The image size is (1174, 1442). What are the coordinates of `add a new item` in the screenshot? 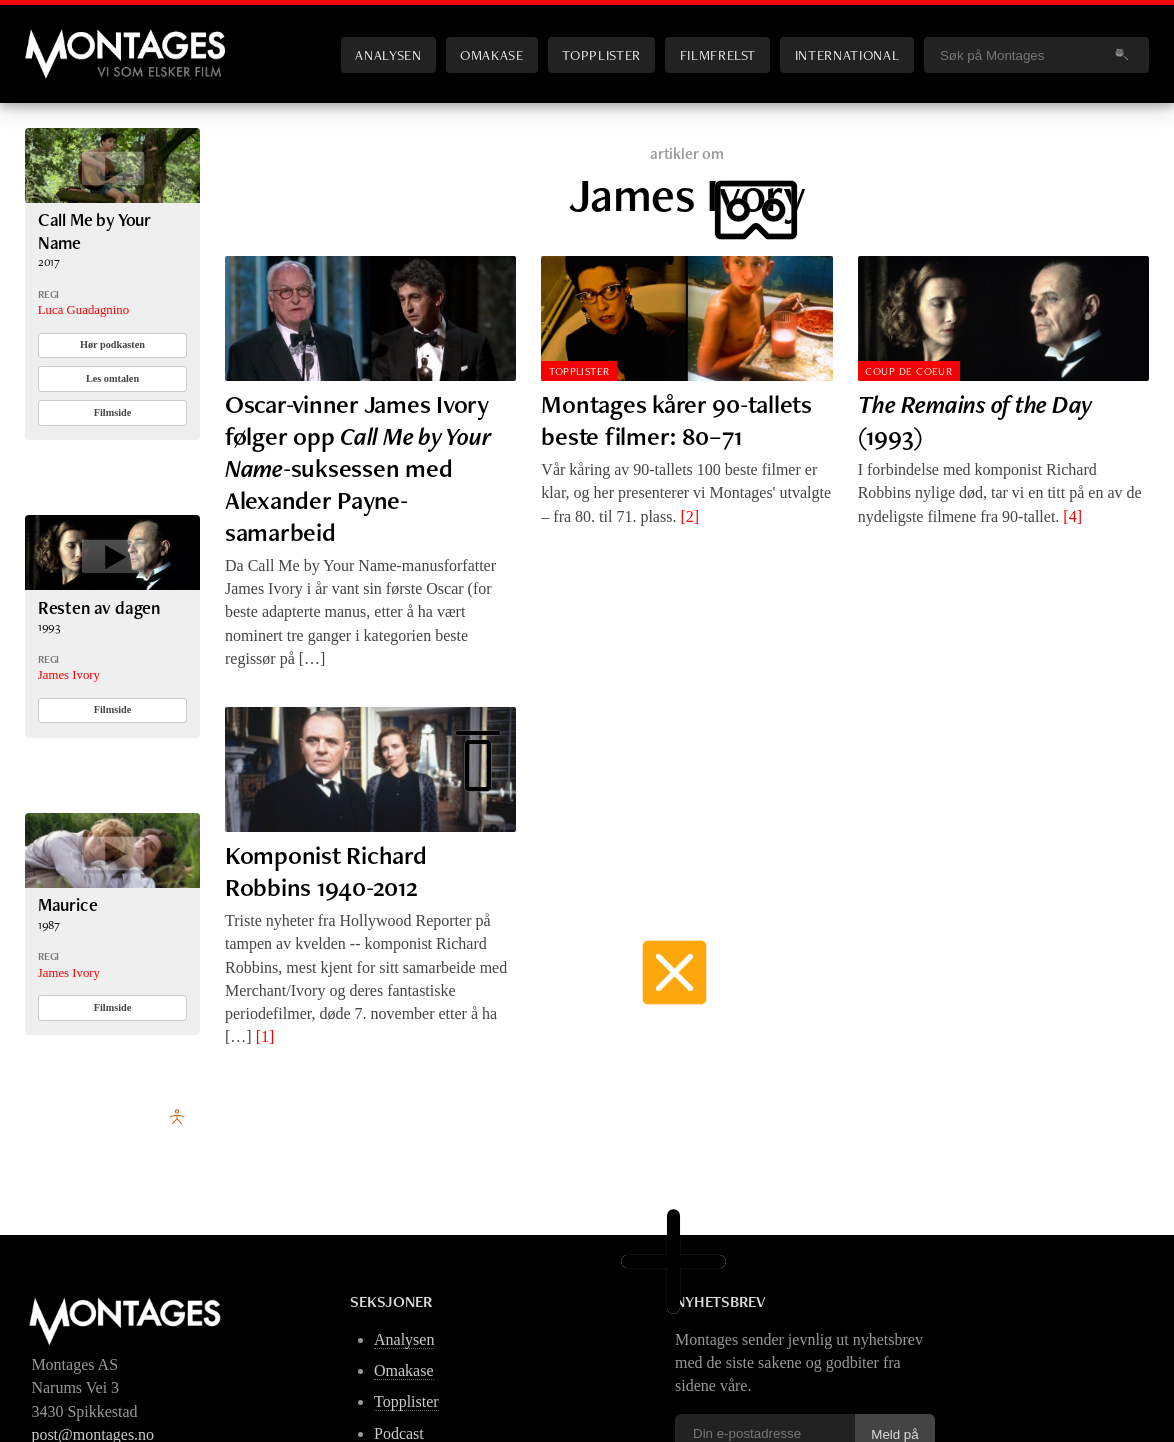 It's located at (673, 1261).